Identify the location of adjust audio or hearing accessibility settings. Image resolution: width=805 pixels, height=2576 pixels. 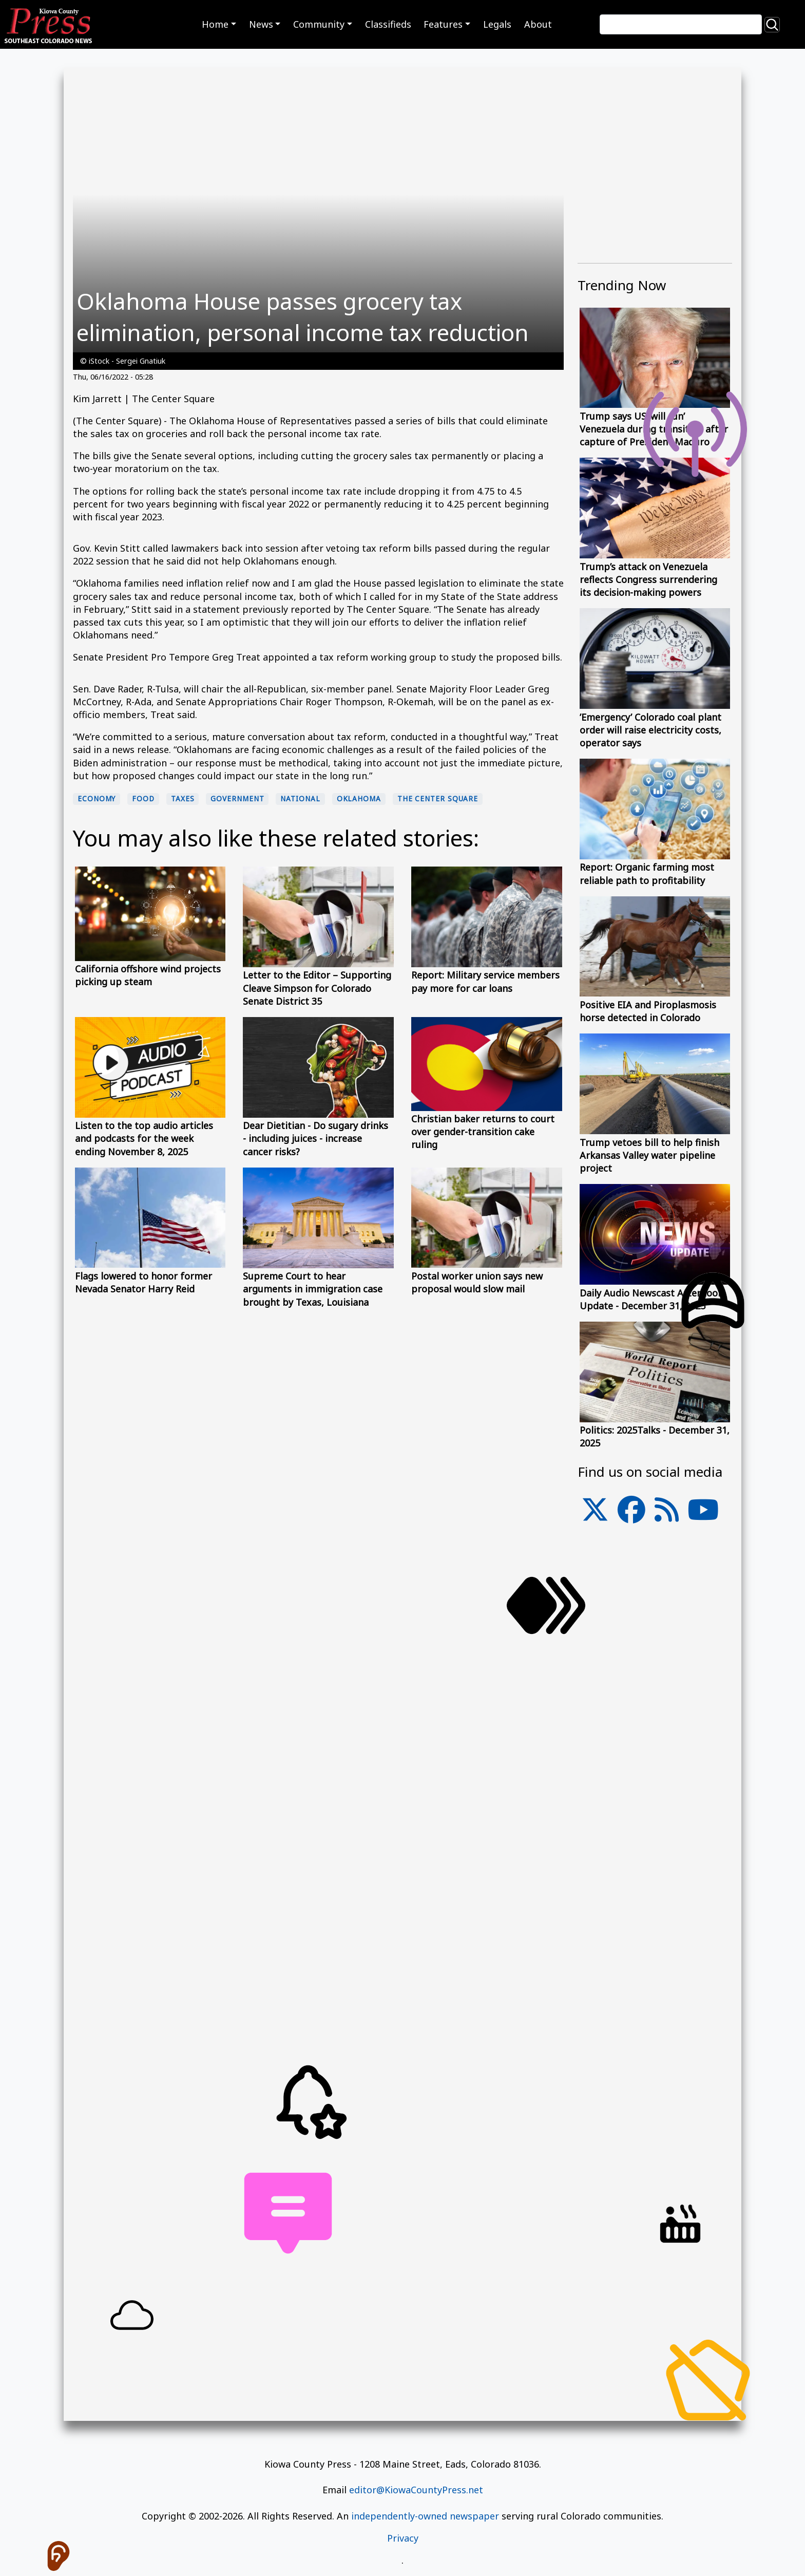
(59, 2556).